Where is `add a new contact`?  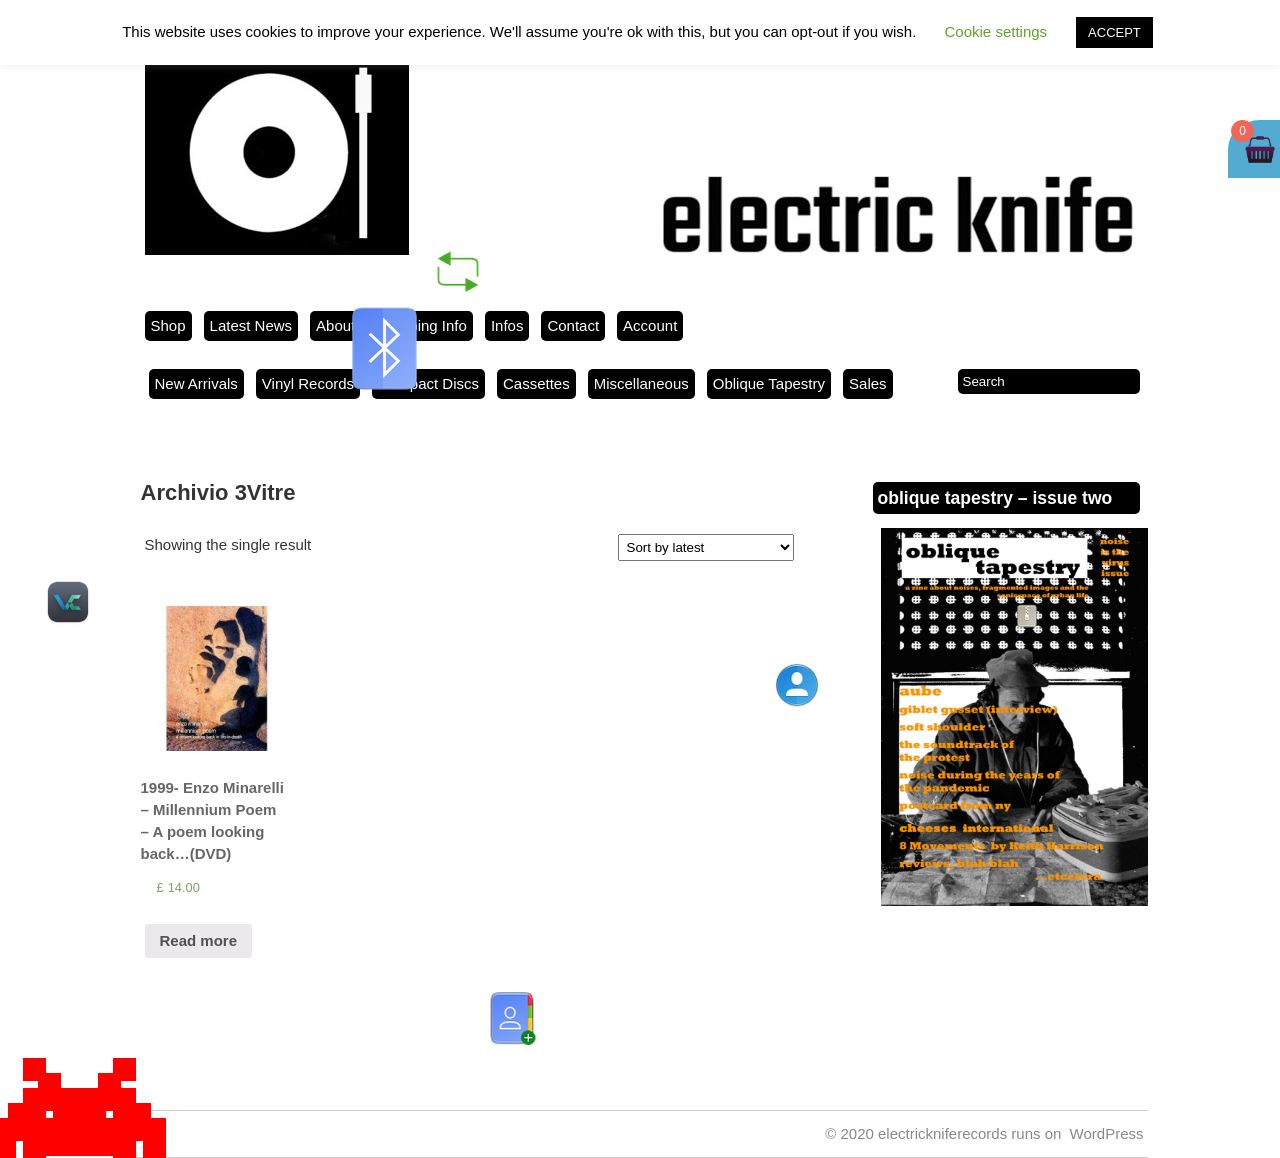
add a new contact is located at coordinates (512, 1018).